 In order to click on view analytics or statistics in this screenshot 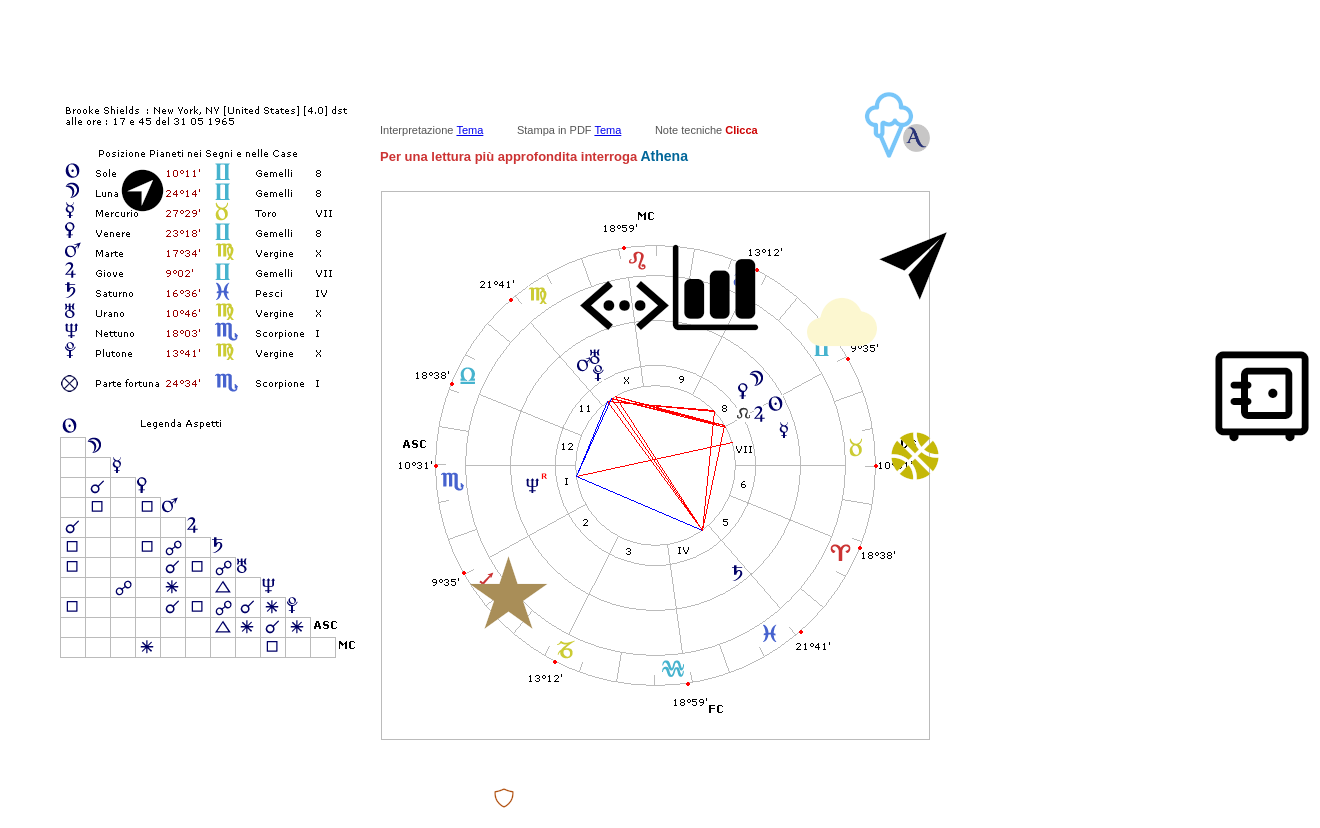, I will do `click(715, 287)`.